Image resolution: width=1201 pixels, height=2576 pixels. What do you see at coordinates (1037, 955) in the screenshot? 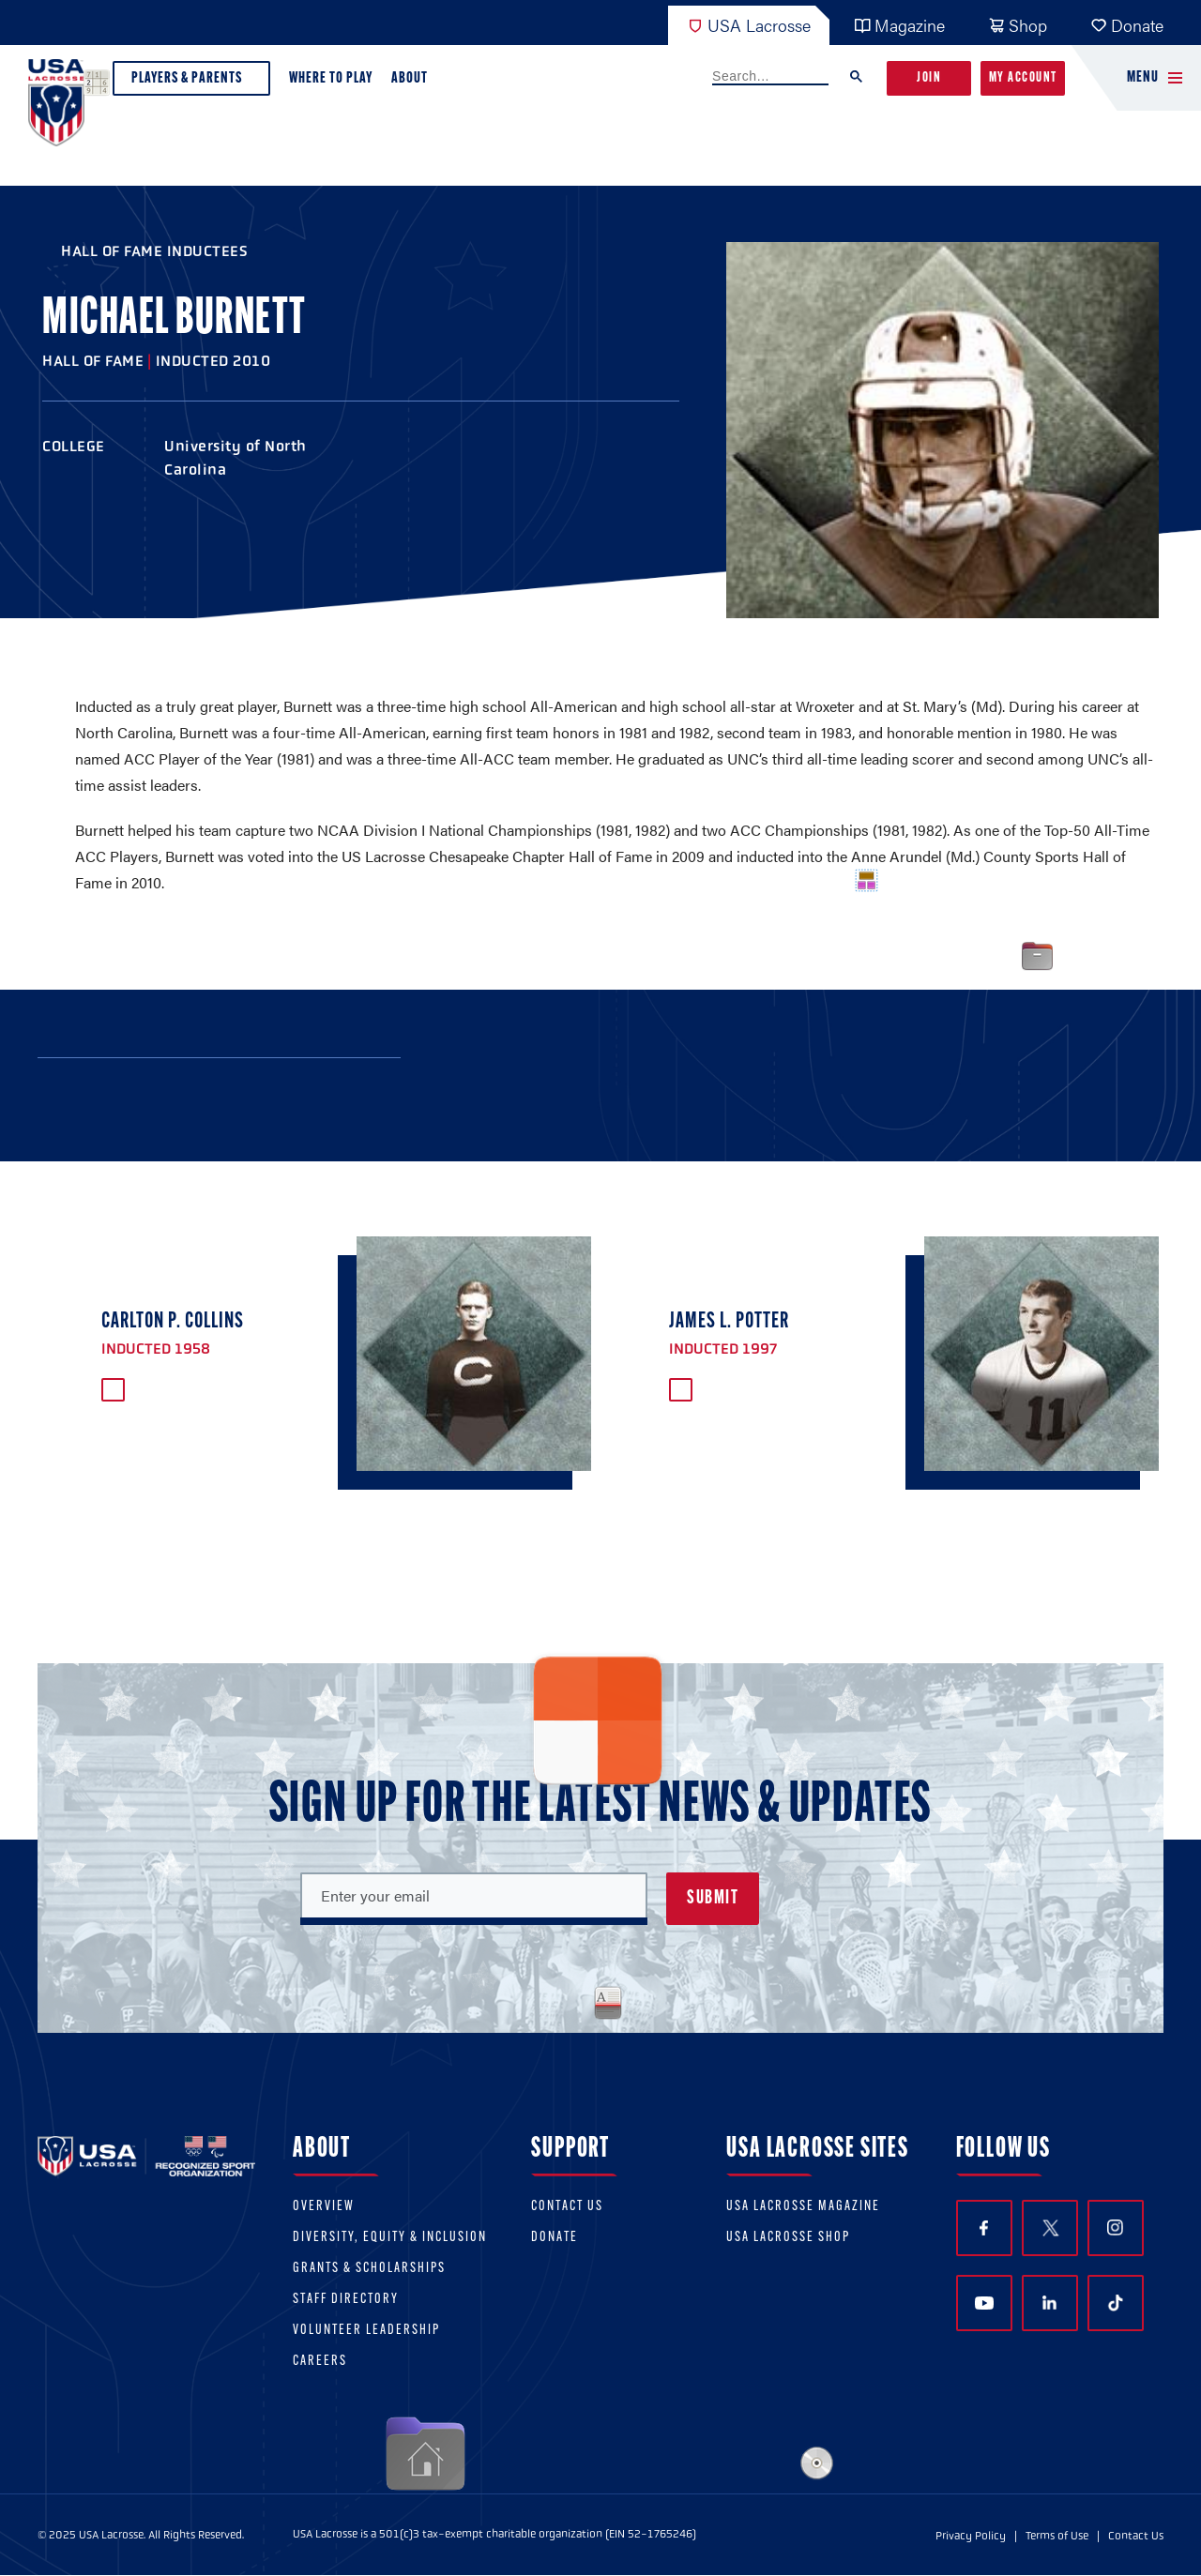
I see `open the file manager application` at bounding box center [1037, 955].